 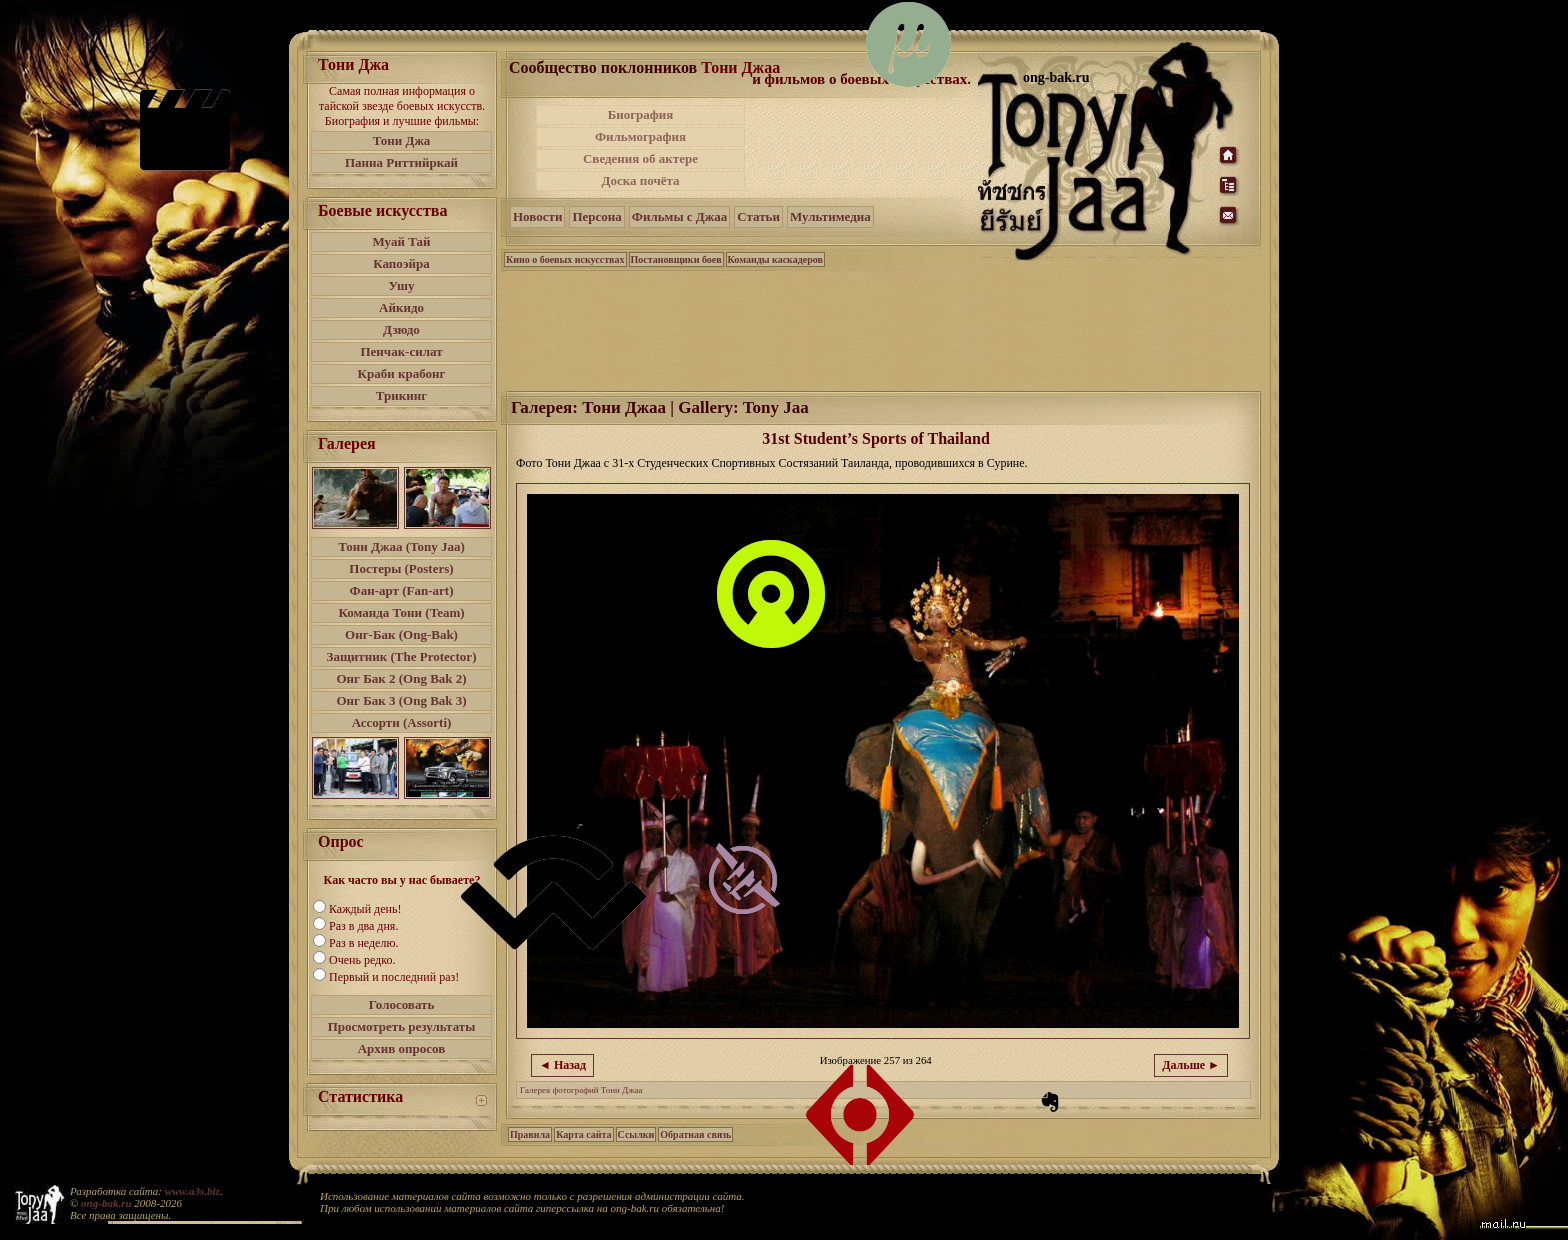 I want to click on codestream logo, so click(x=860, y=1115).